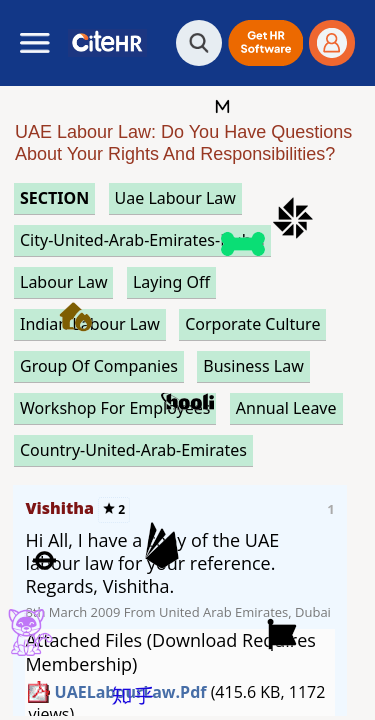 This screenshot has height=720, width=375. Describe the element at coordinates (282, 634) in the screenshot. I see `font awesome brand logo` at that location.